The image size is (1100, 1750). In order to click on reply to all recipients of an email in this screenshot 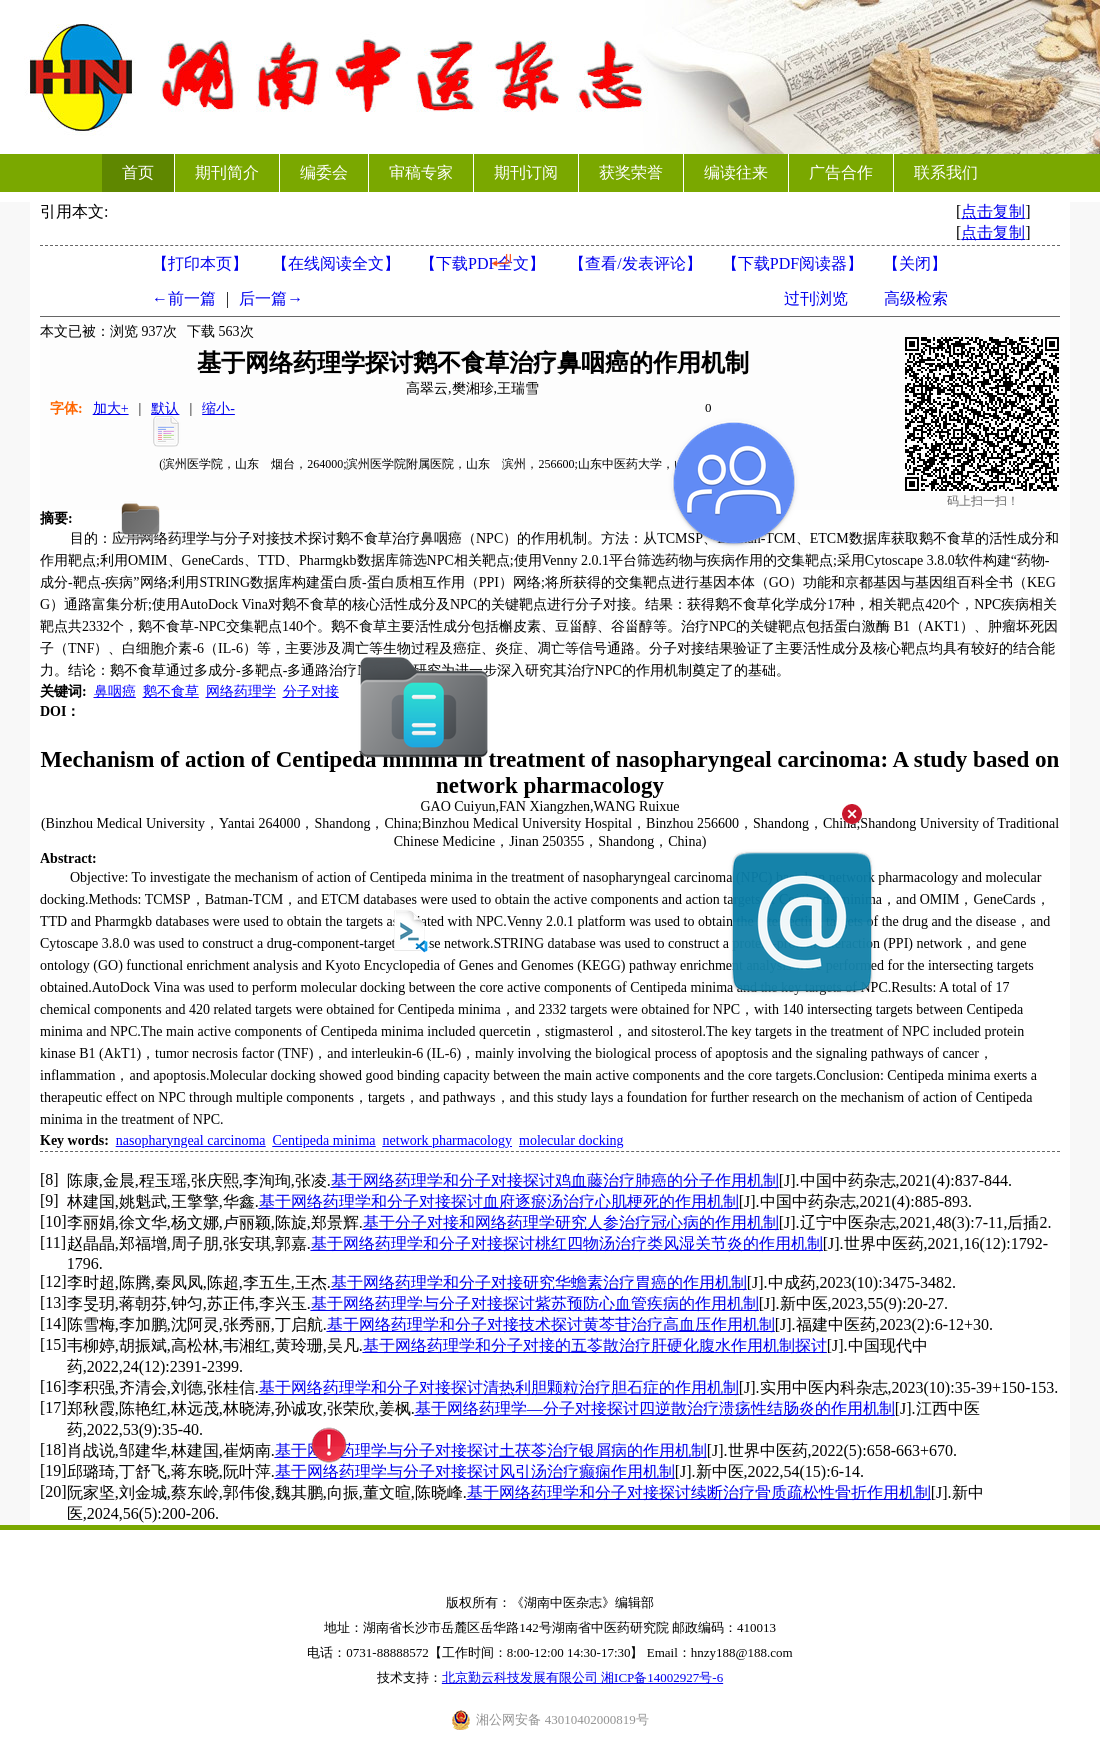, I will do `click(501, 259)`.